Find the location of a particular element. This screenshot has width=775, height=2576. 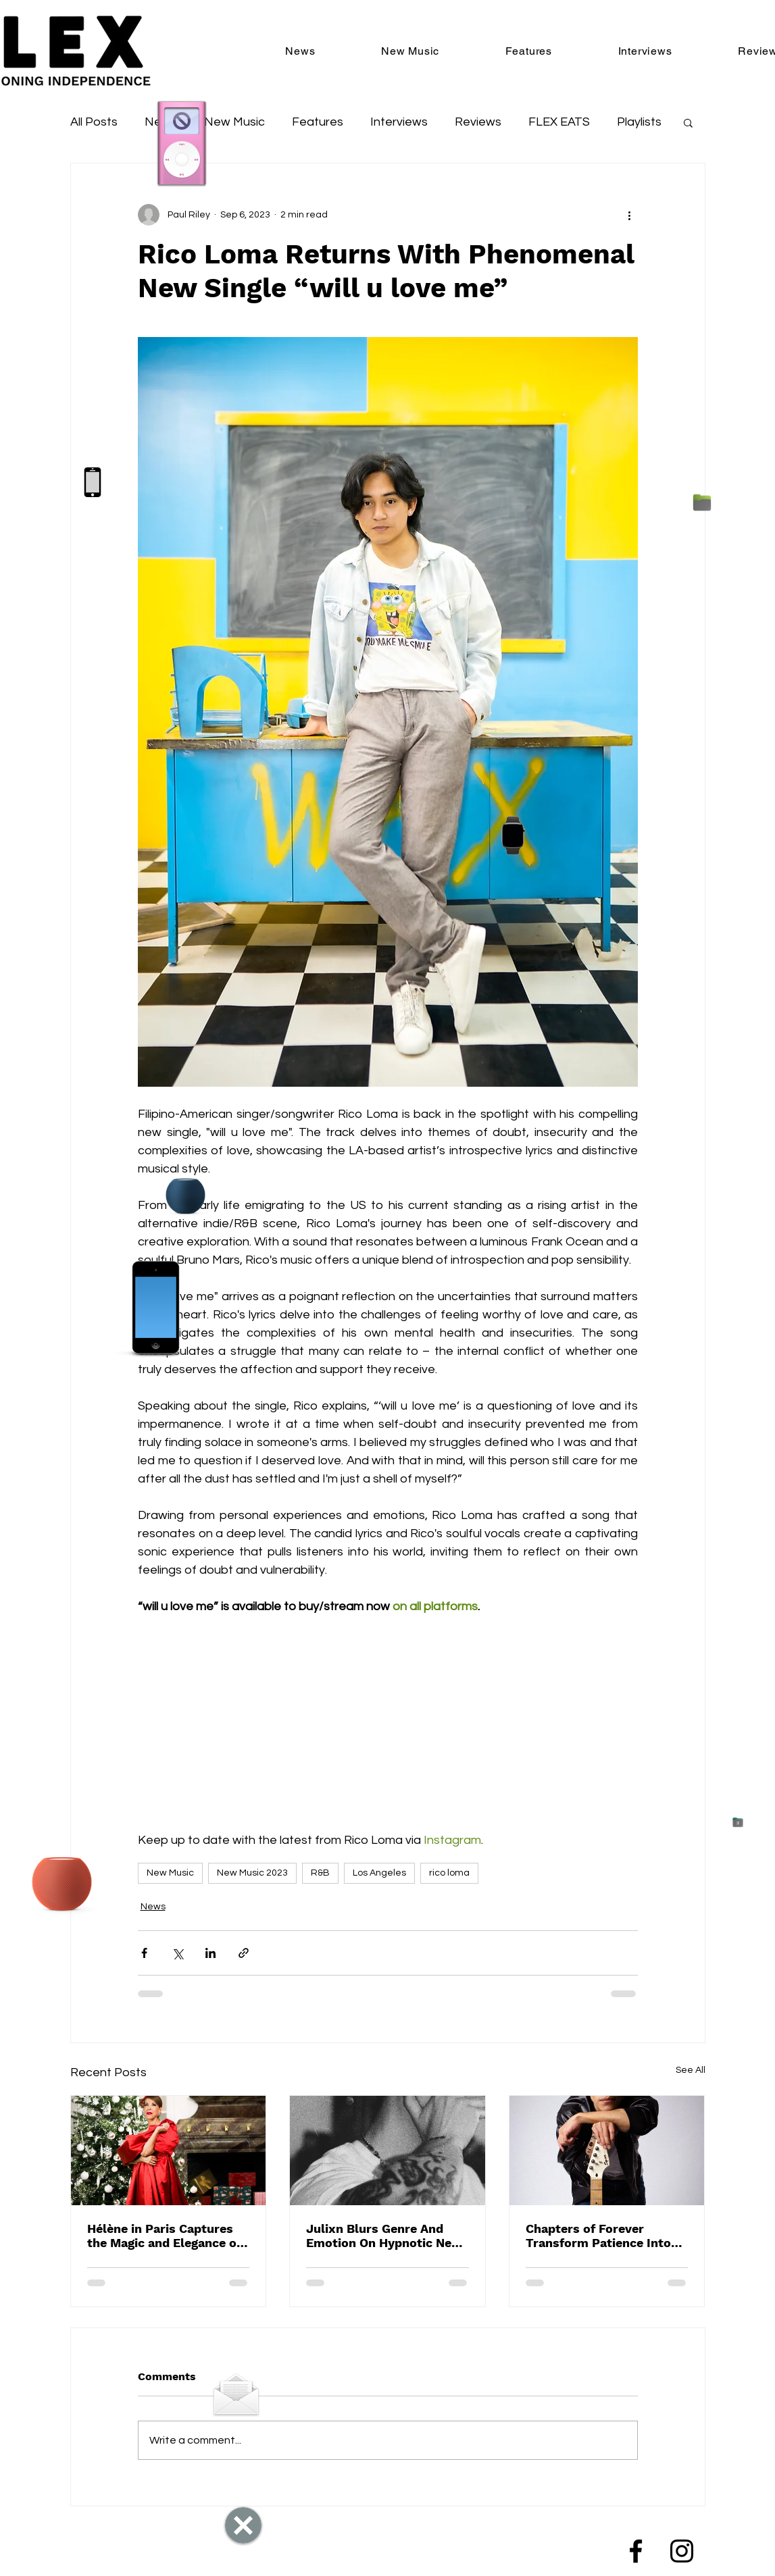

HomePod mini smart speaker in orange is located at coordinates (61, 1889).